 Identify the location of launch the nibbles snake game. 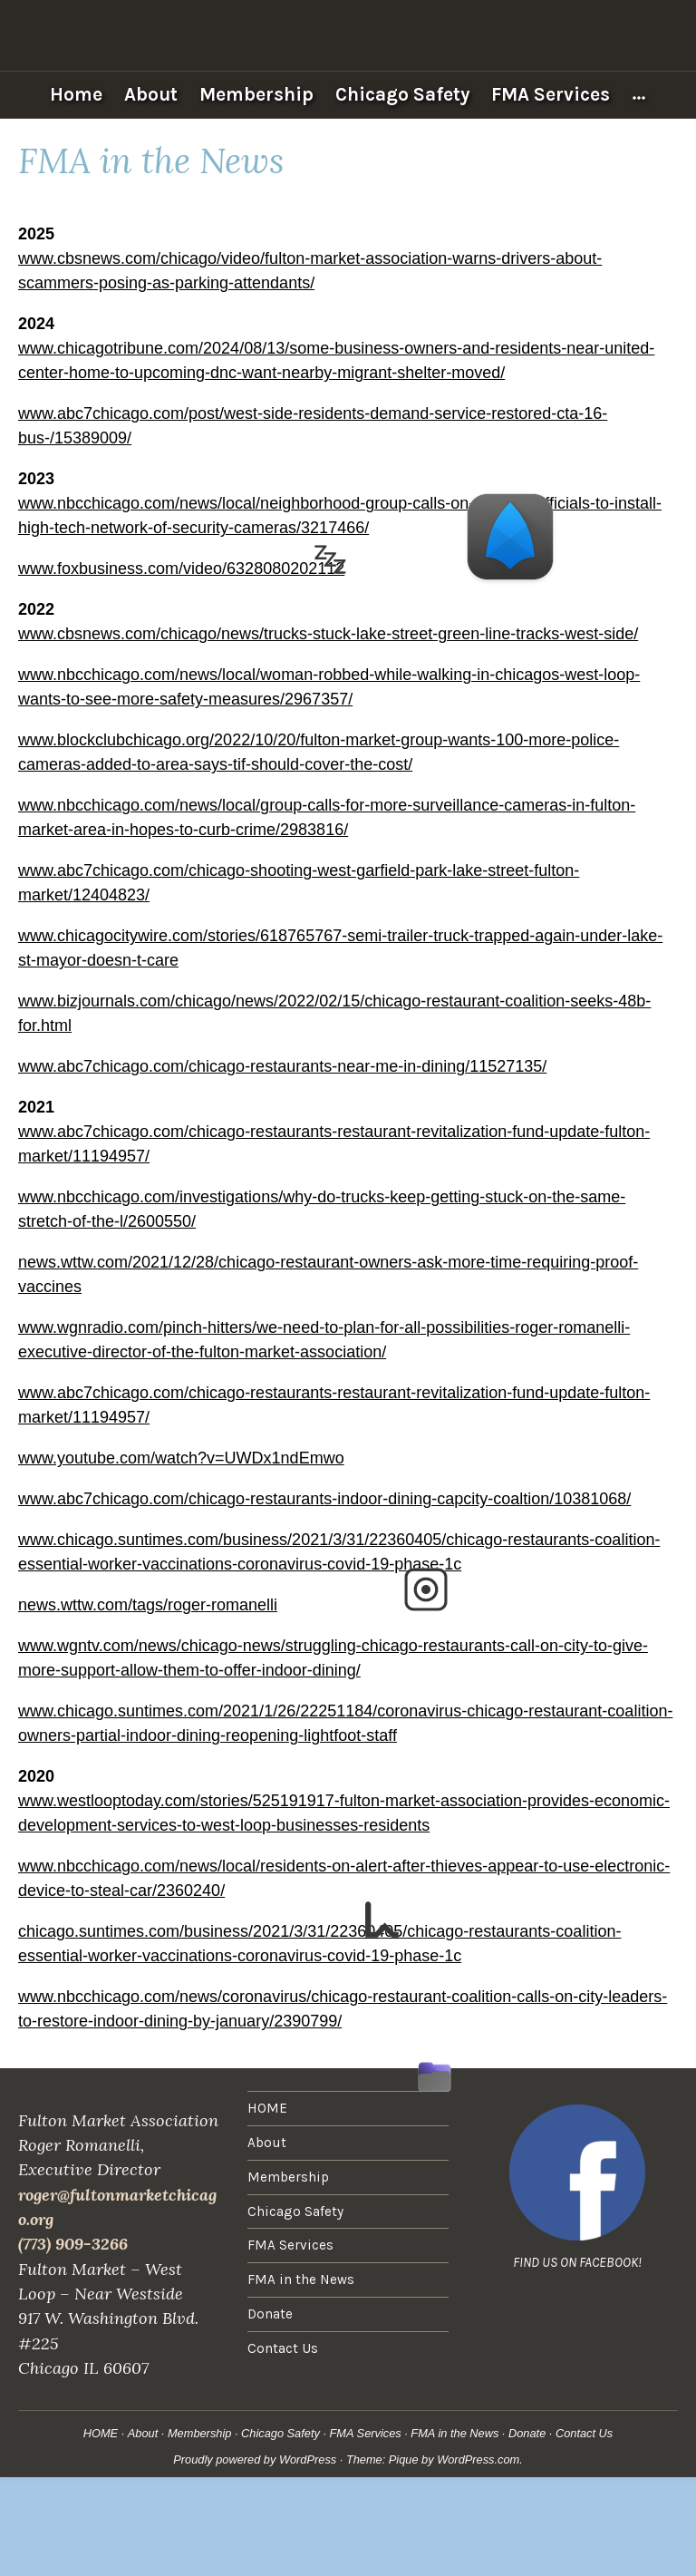
(382, 1920).